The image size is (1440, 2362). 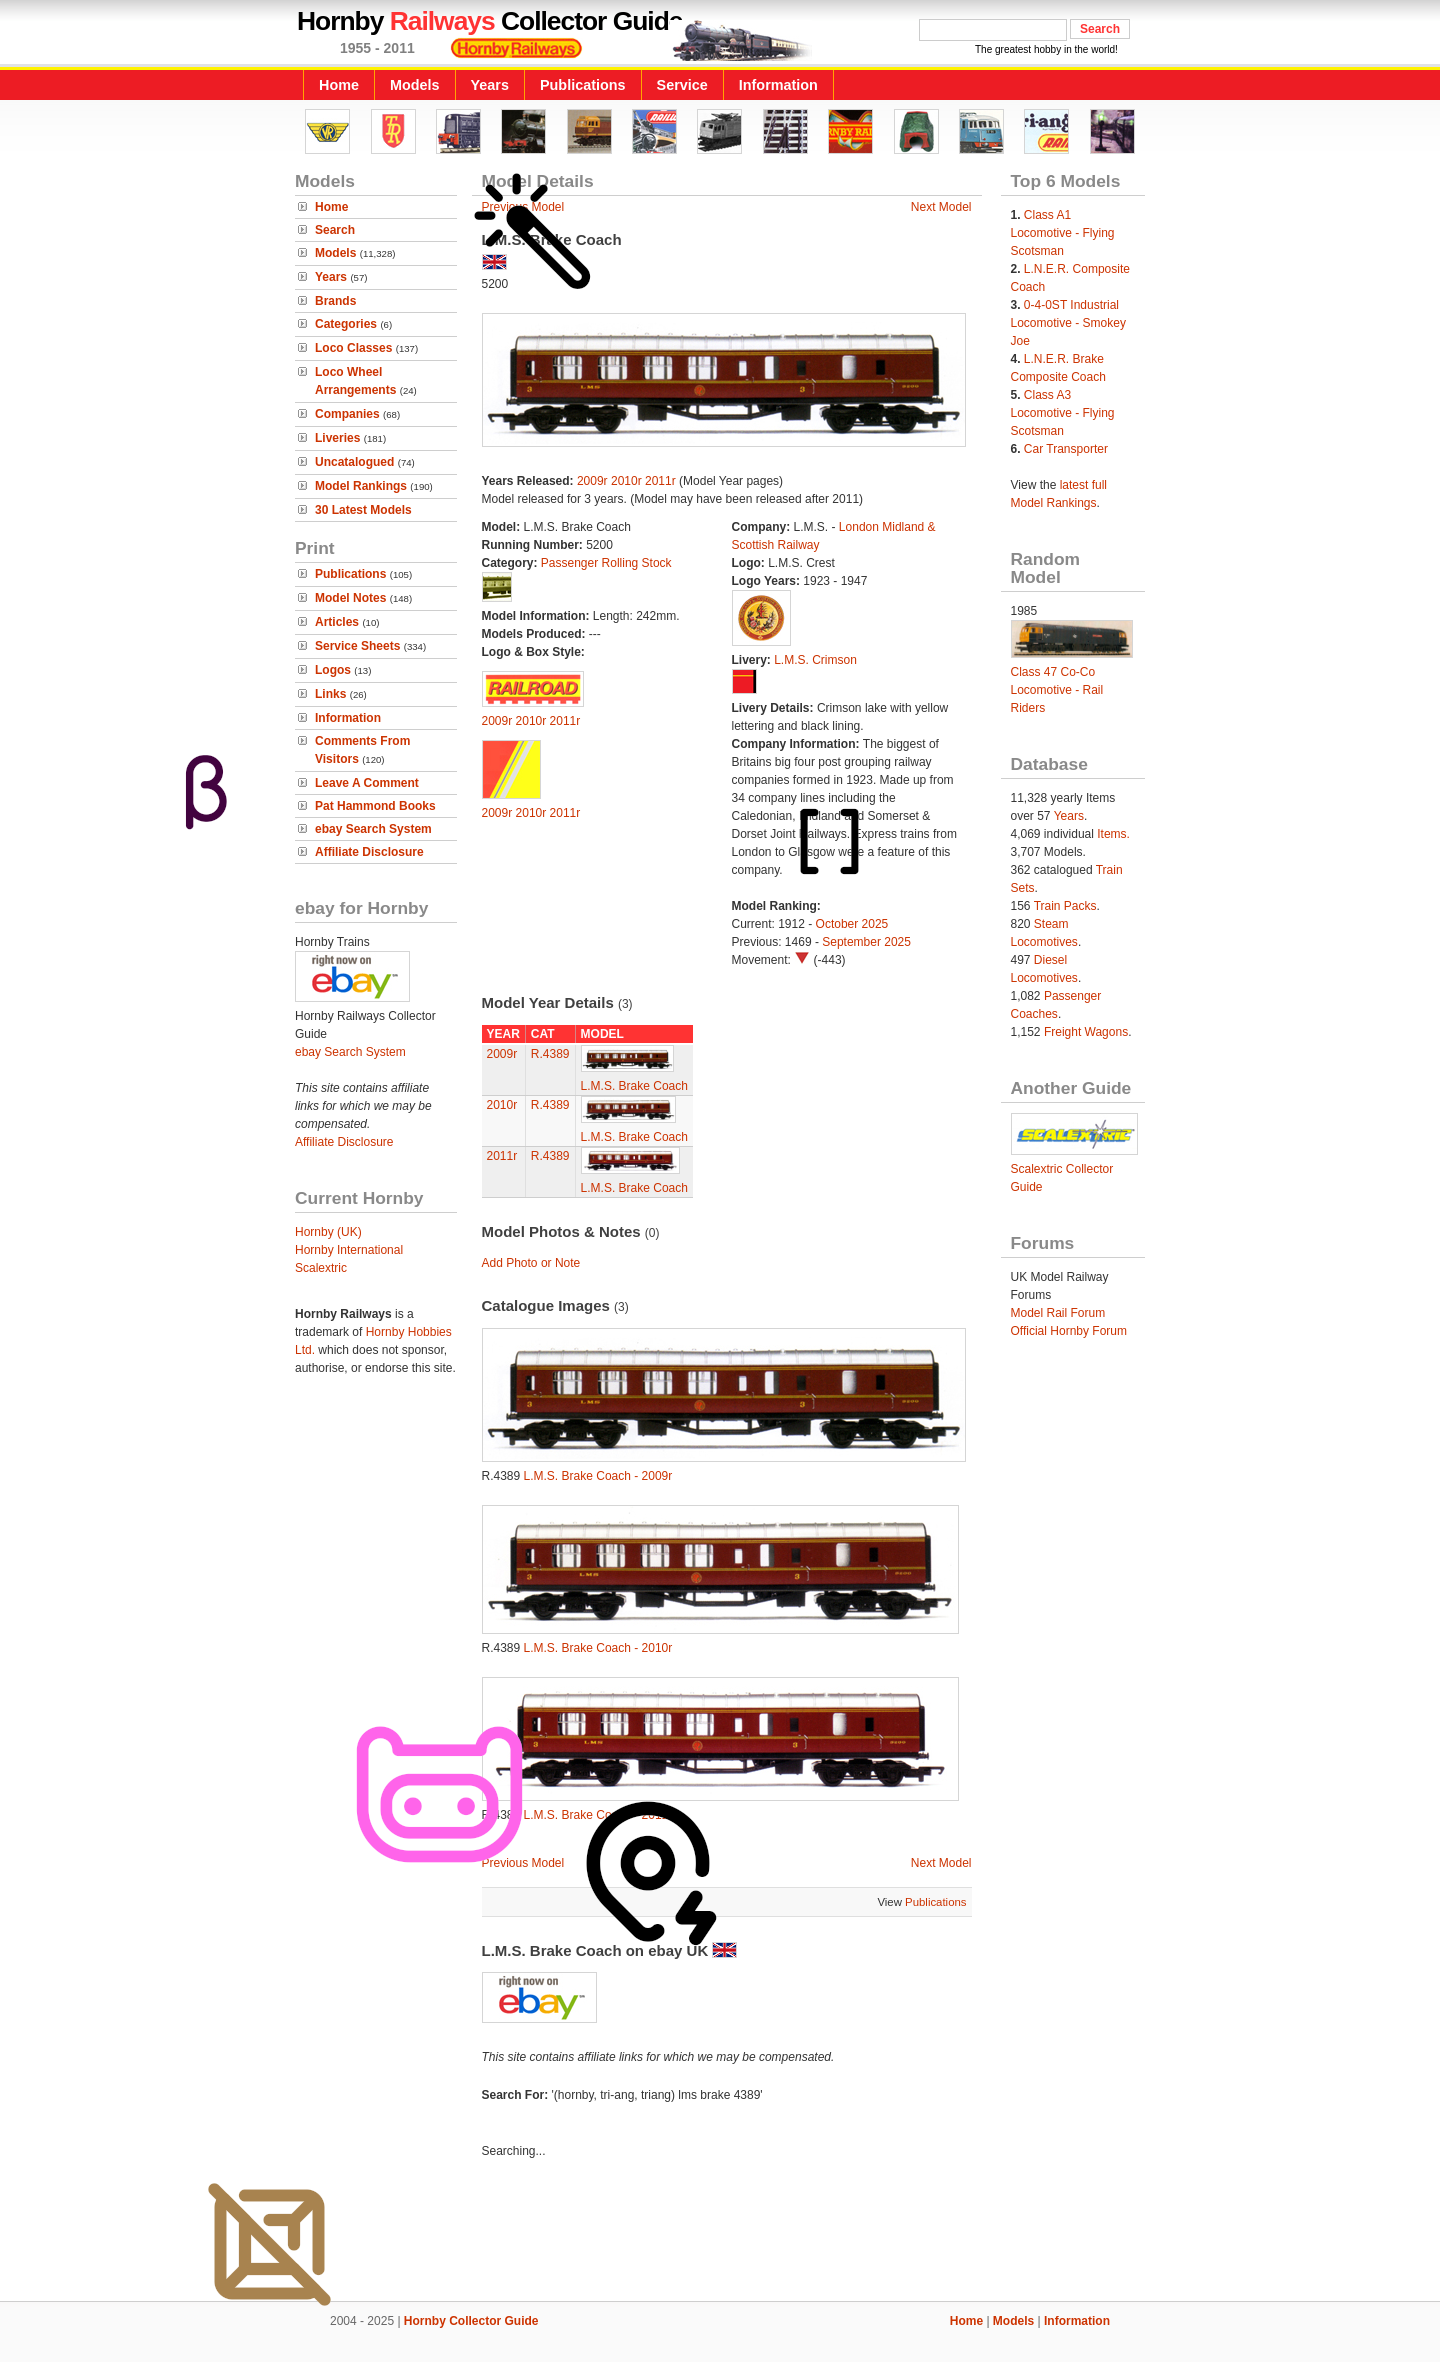 What do you see at coordinates (269, 2244) in the screenshot?
I see `disable box model view` at bounding box center [269, 2244].